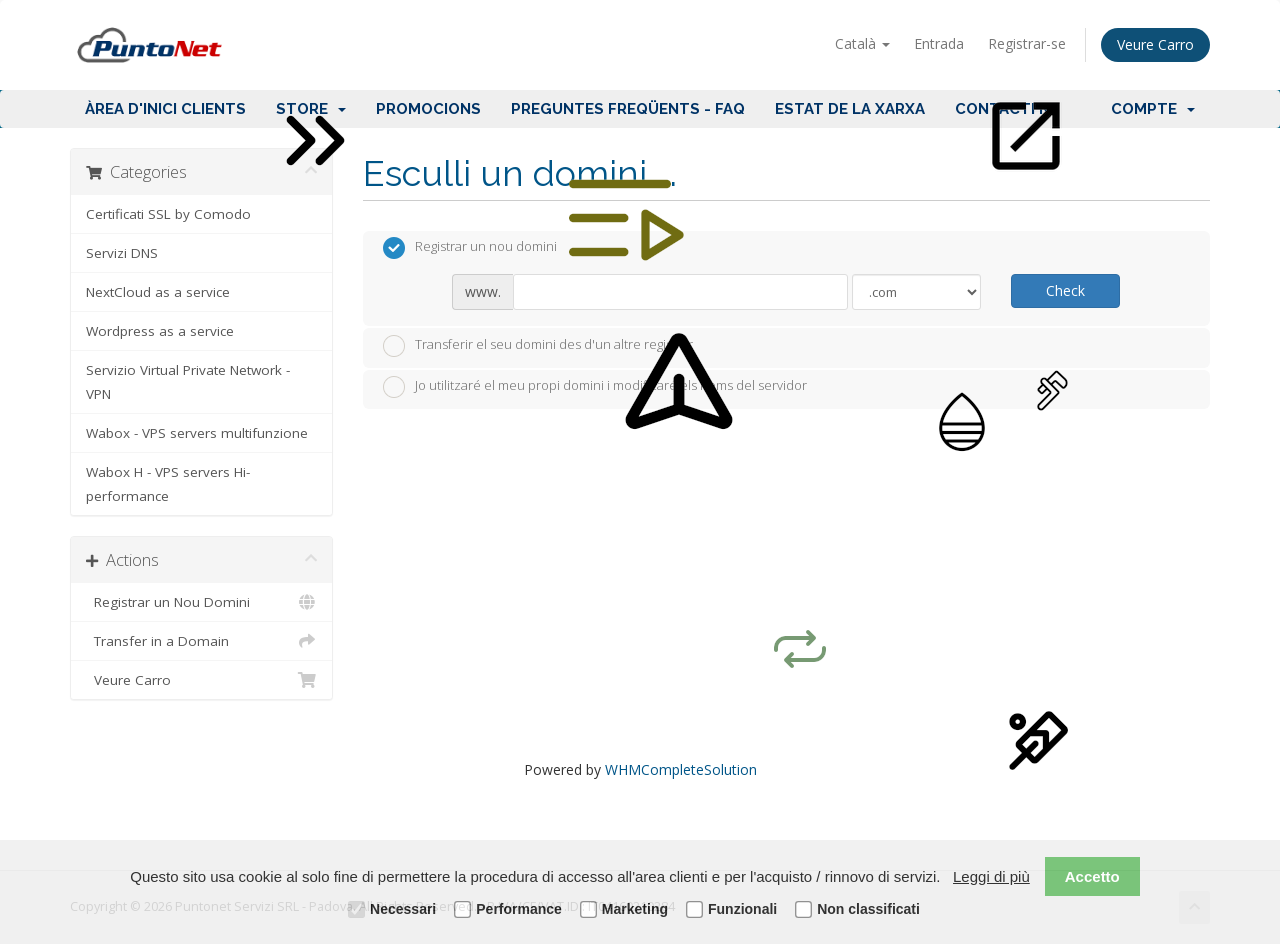  What do you see at coordinates (620, 218) in the screenshot?
I see `view playback queue` at bounding box center [620, 218].